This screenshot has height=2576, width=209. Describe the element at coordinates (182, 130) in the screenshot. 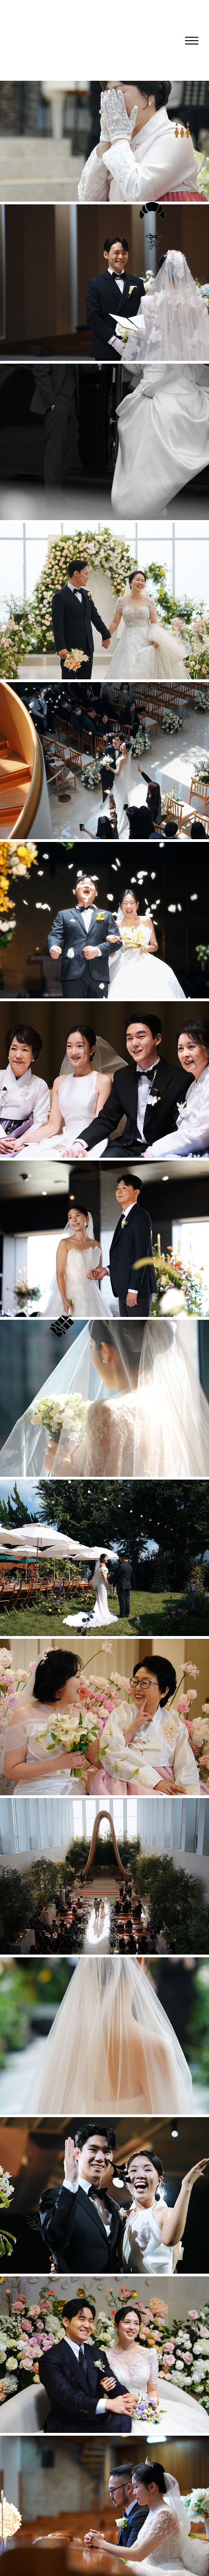

I see `downgrade team membership or plan tier` at that location.